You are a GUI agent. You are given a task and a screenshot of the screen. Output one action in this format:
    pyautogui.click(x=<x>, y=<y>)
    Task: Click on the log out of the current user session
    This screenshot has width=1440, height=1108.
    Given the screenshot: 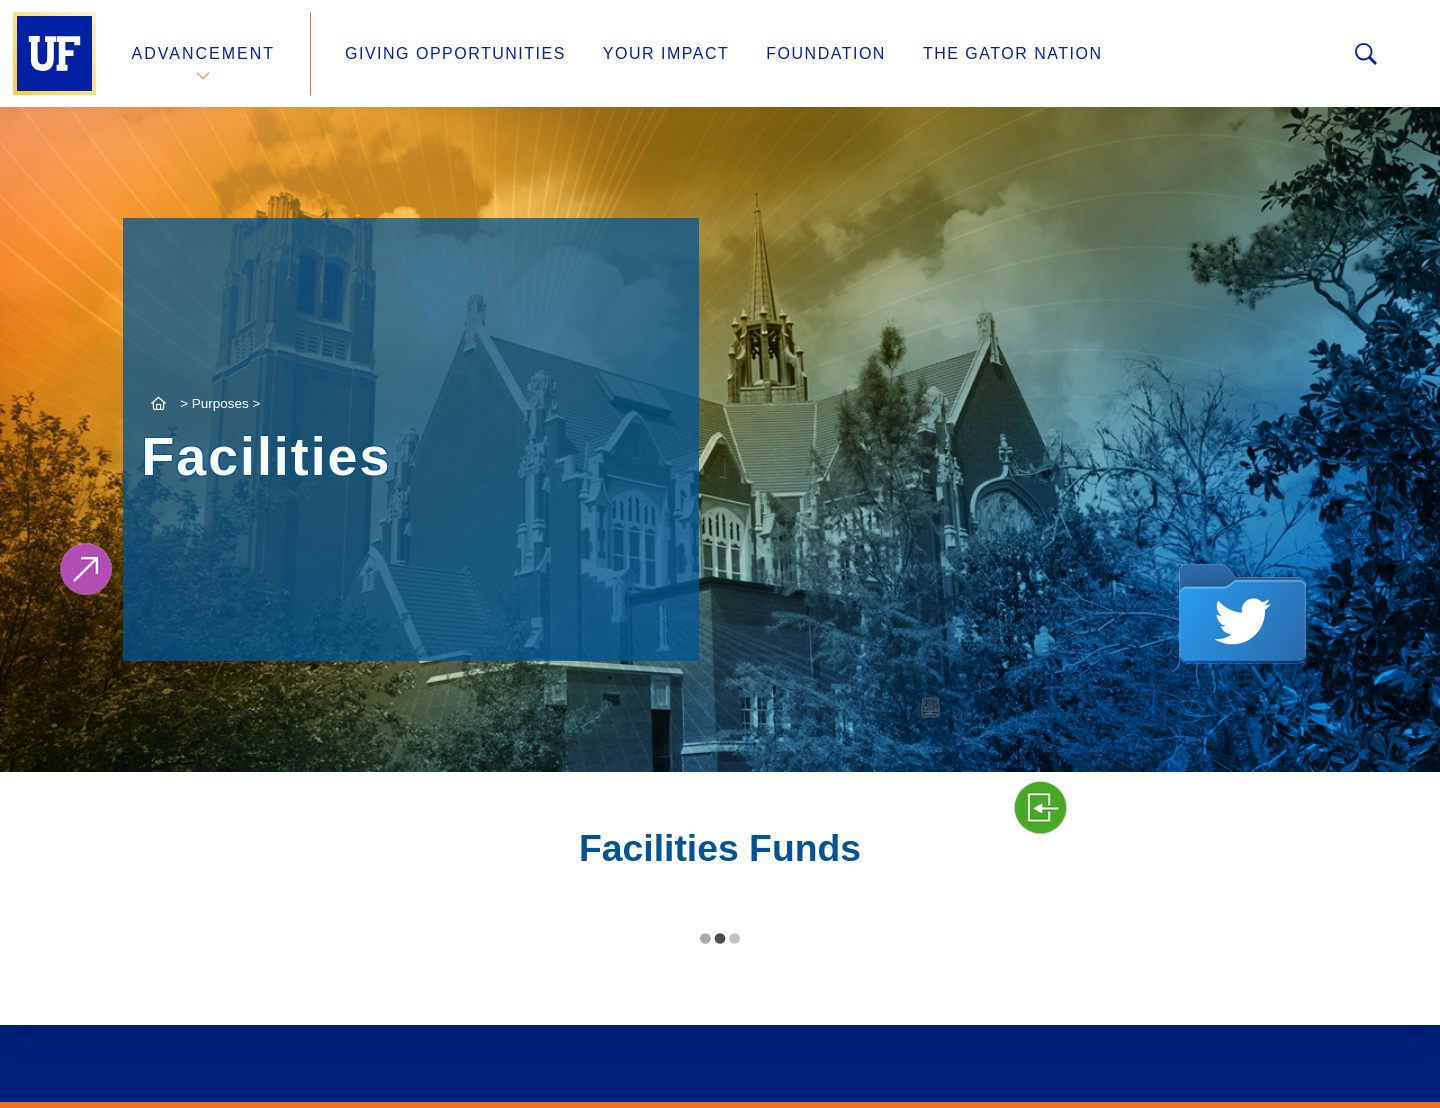 What is the action you would take?
    pyautogui.click(x=1040, y=807)
    